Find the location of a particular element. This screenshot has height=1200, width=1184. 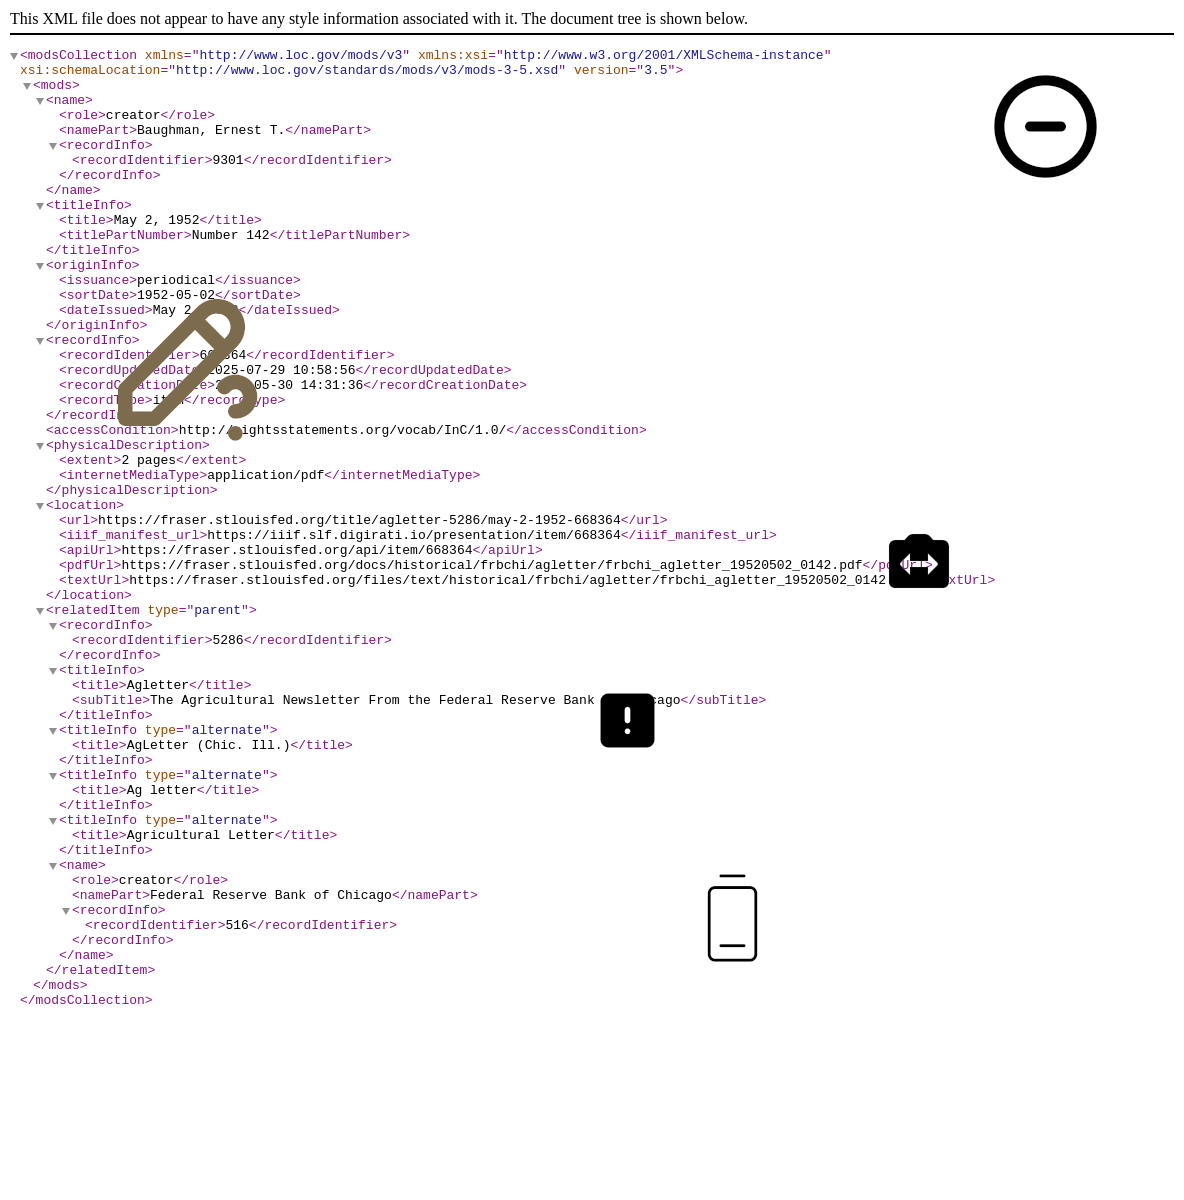

switch between front and rear camera is located at coordinates (919, 564).